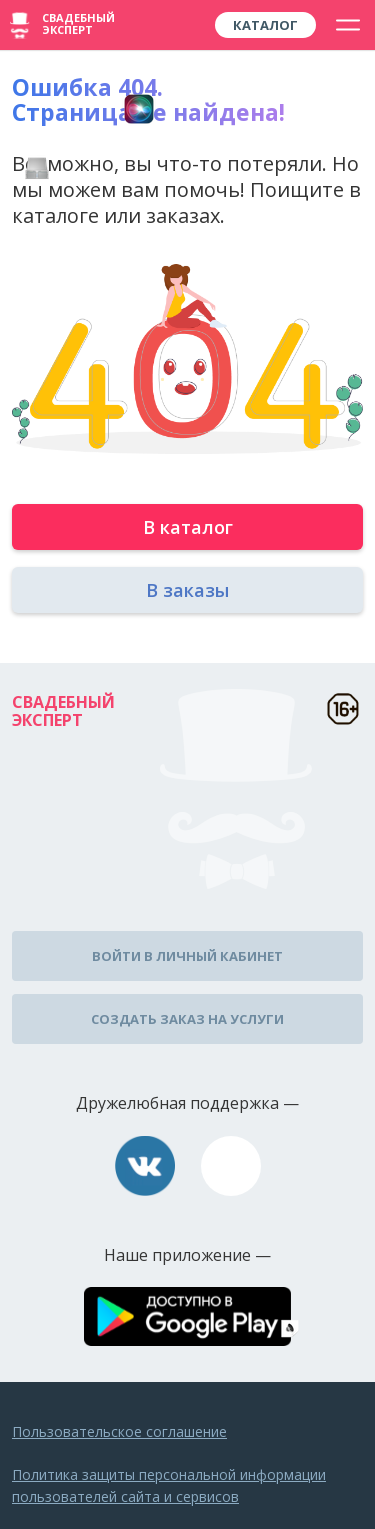  I want to click on open siri voice assistant settings, so click(139, 109).